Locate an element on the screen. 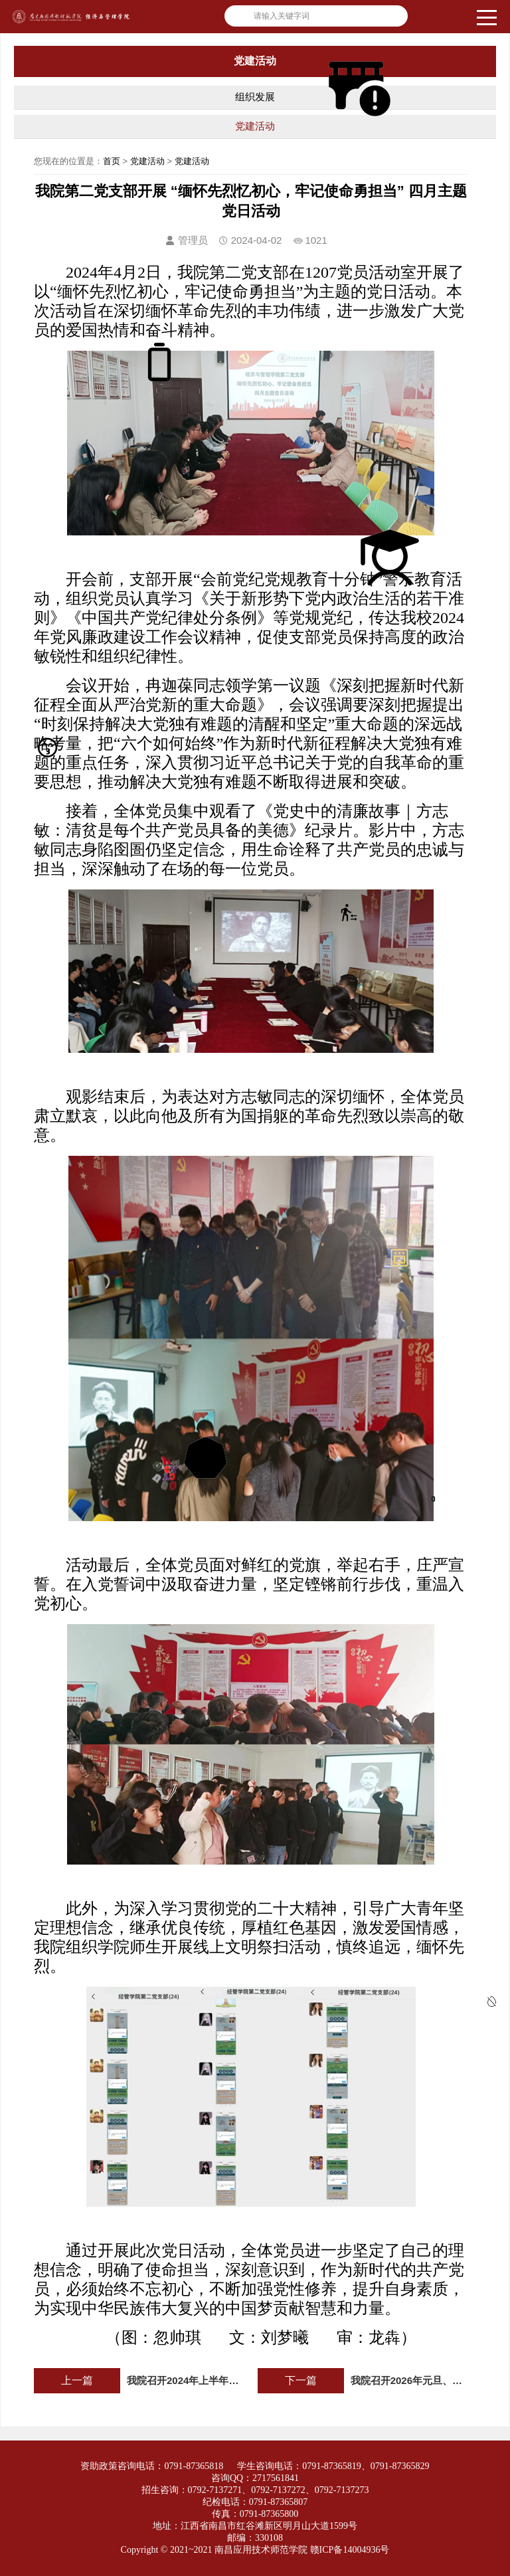 This screenshot has width=510, height=2576. transfer between transit lines at this station is located at coordinates (349, 912).